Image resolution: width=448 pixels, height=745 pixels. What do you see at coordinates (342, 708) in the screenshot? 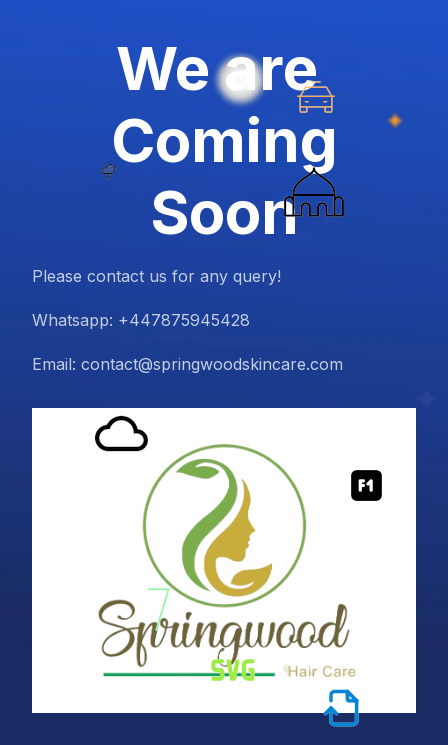
I see `upload a file` at bounding box center [342, 708].